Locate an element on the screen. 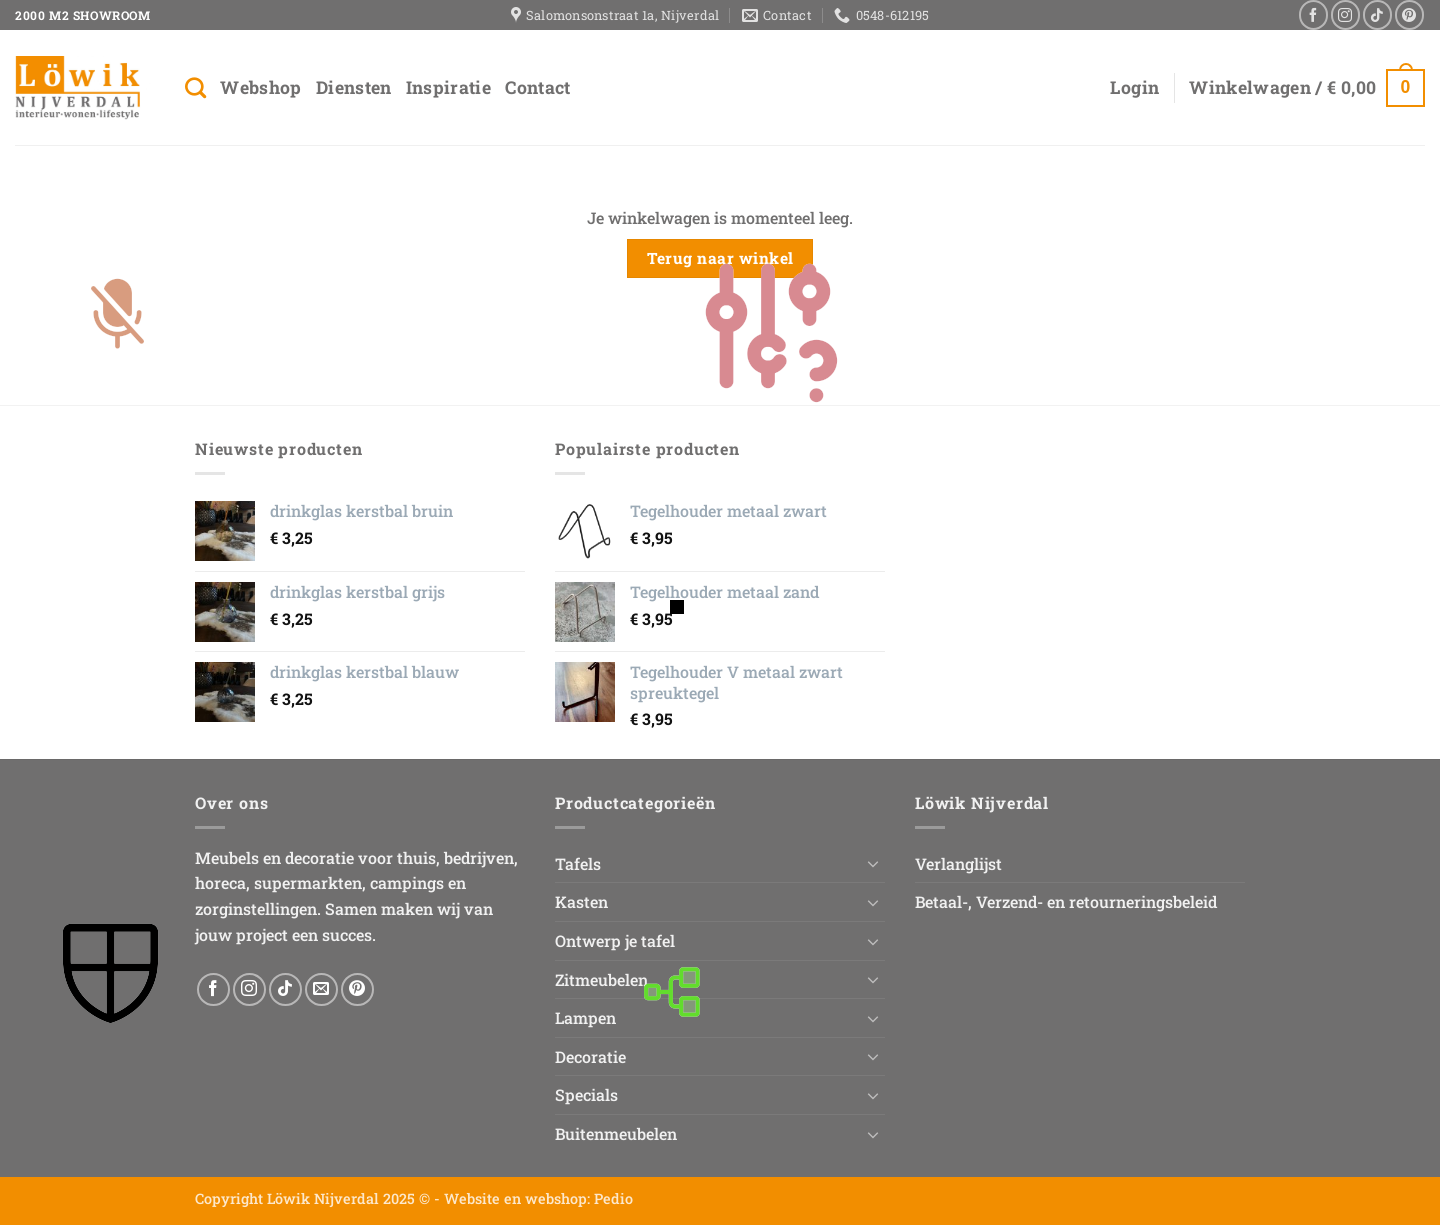 The height and width of the screenshot is (1225, 1440). stop media playback is located at coordinates (677, 607).